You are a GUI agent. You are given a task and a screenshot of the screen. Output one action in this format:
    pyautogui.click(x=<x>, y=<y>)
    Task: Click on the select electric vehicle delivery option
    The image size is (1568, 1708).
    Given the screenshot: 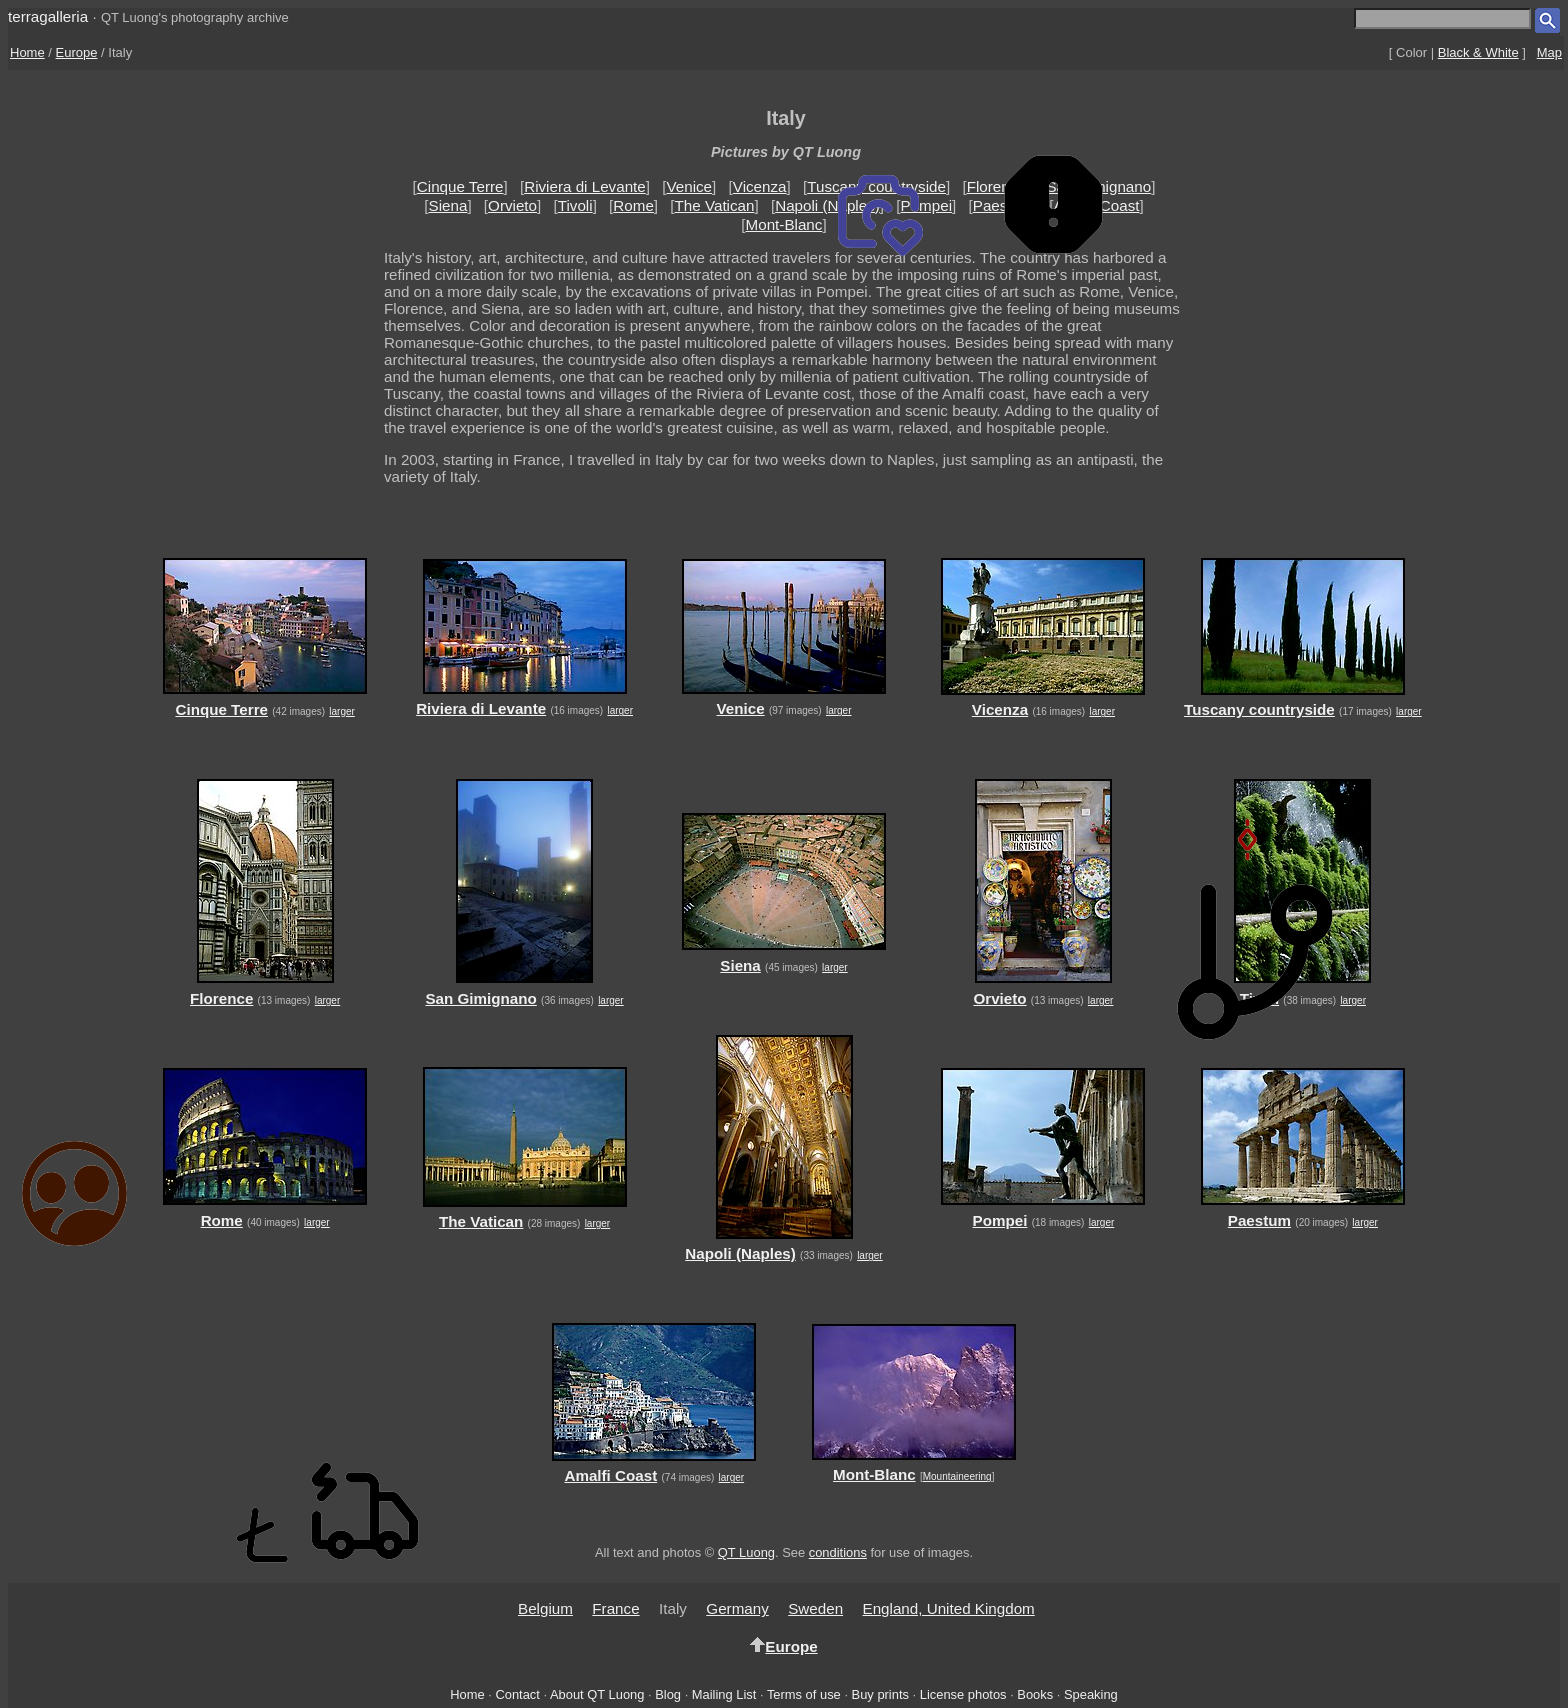 What is the action you would take?
    pyautogui.click(x=365, y=1511)
    